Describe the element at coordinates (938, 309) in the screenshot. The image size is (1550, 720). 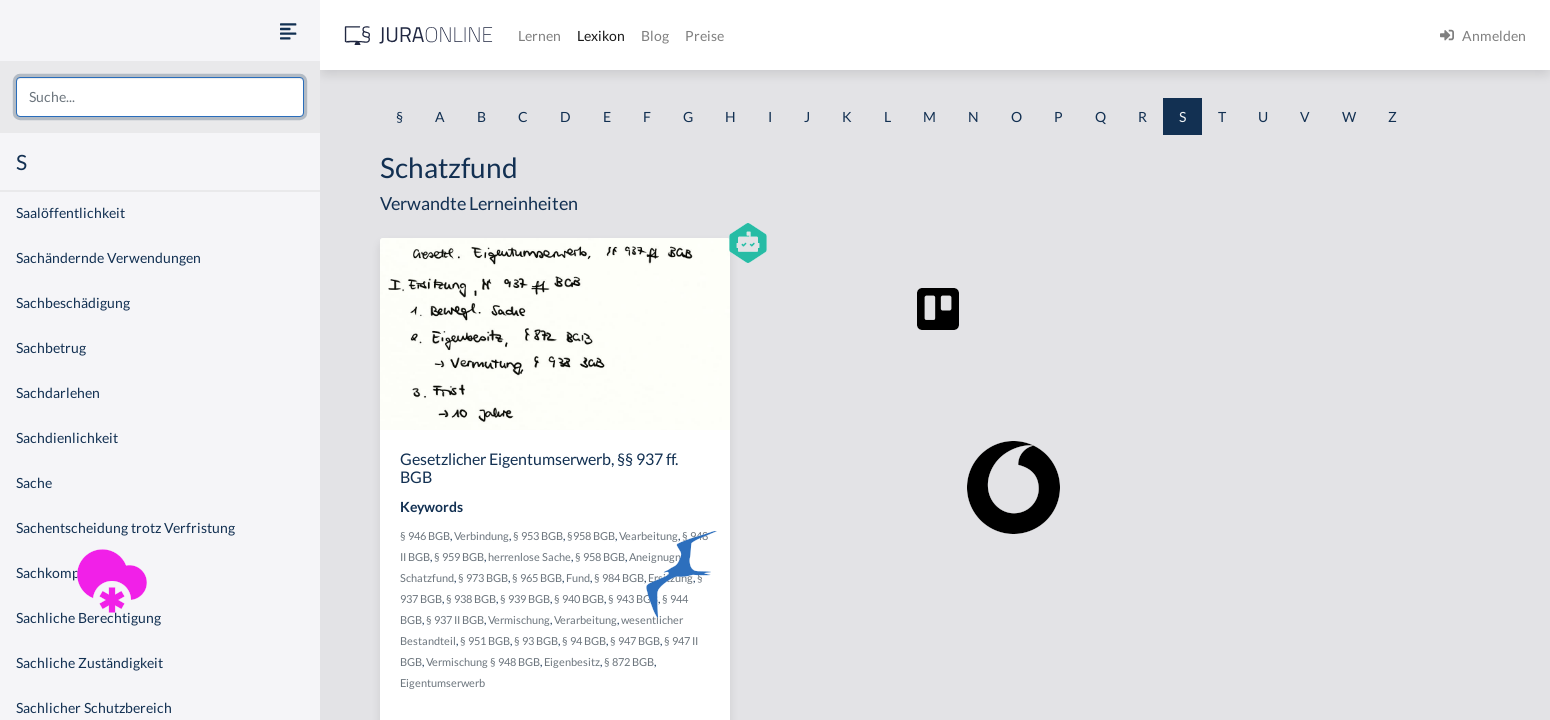
I see `open trello app` at that location.